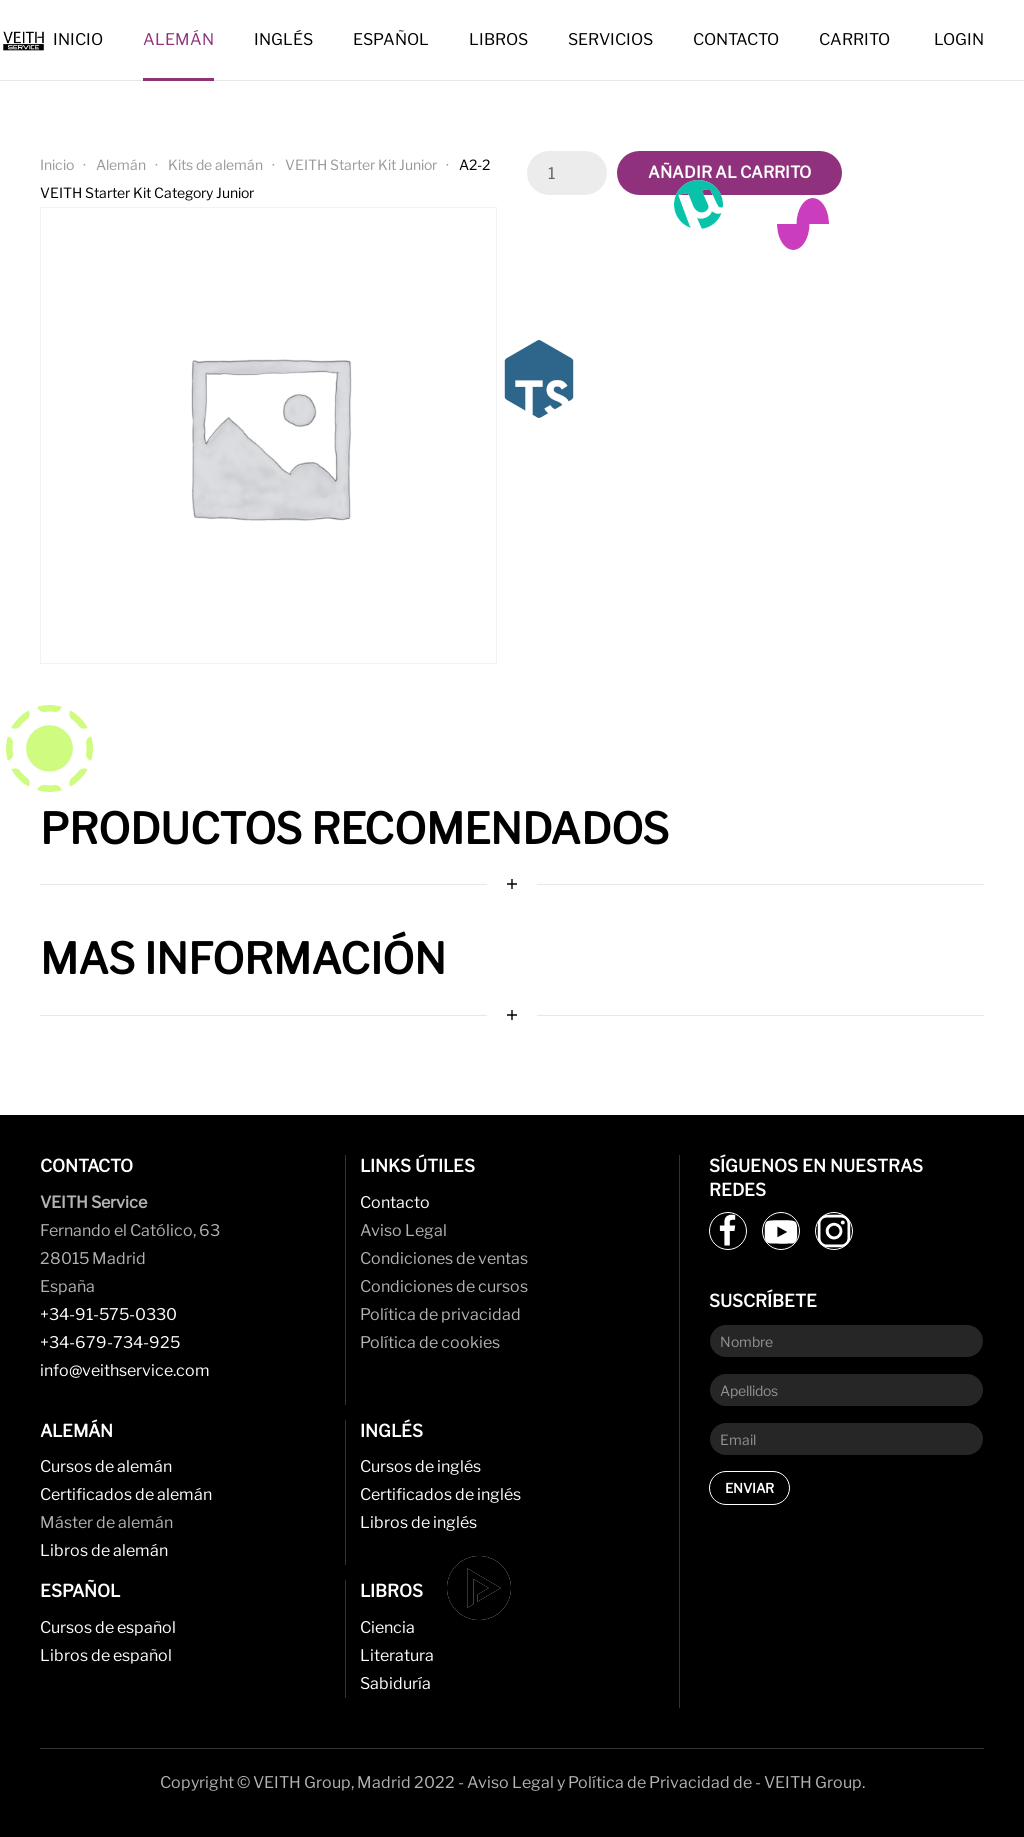  What do you see at coordinates (479, 1588) in the screenshot?
I see `open the NewPipe app` at bounding box center [479, 1588].